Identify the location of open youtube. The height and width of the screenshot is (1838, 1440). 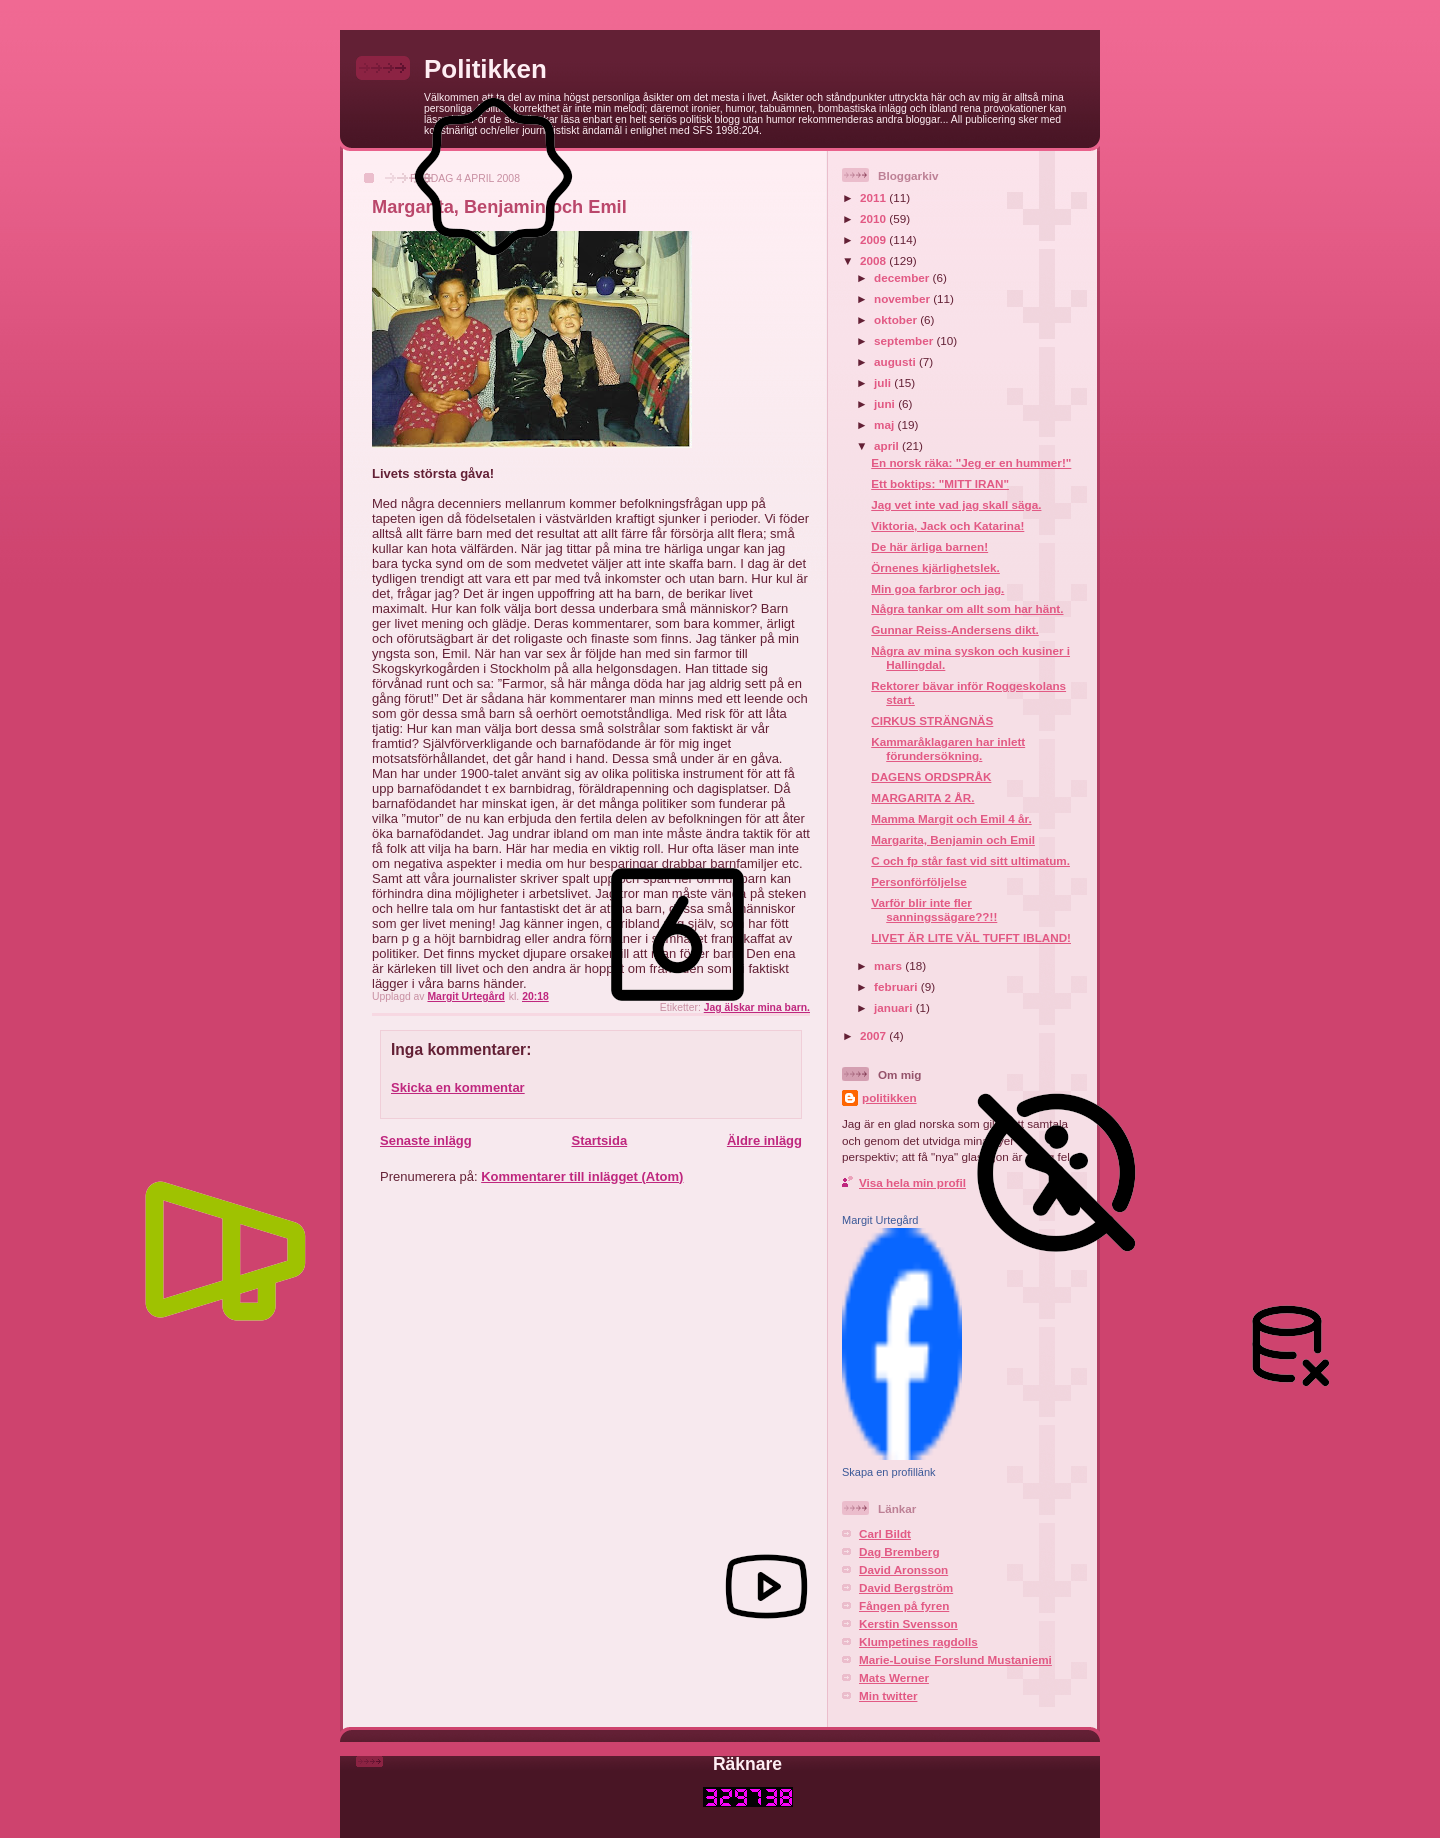
(766, 1586).